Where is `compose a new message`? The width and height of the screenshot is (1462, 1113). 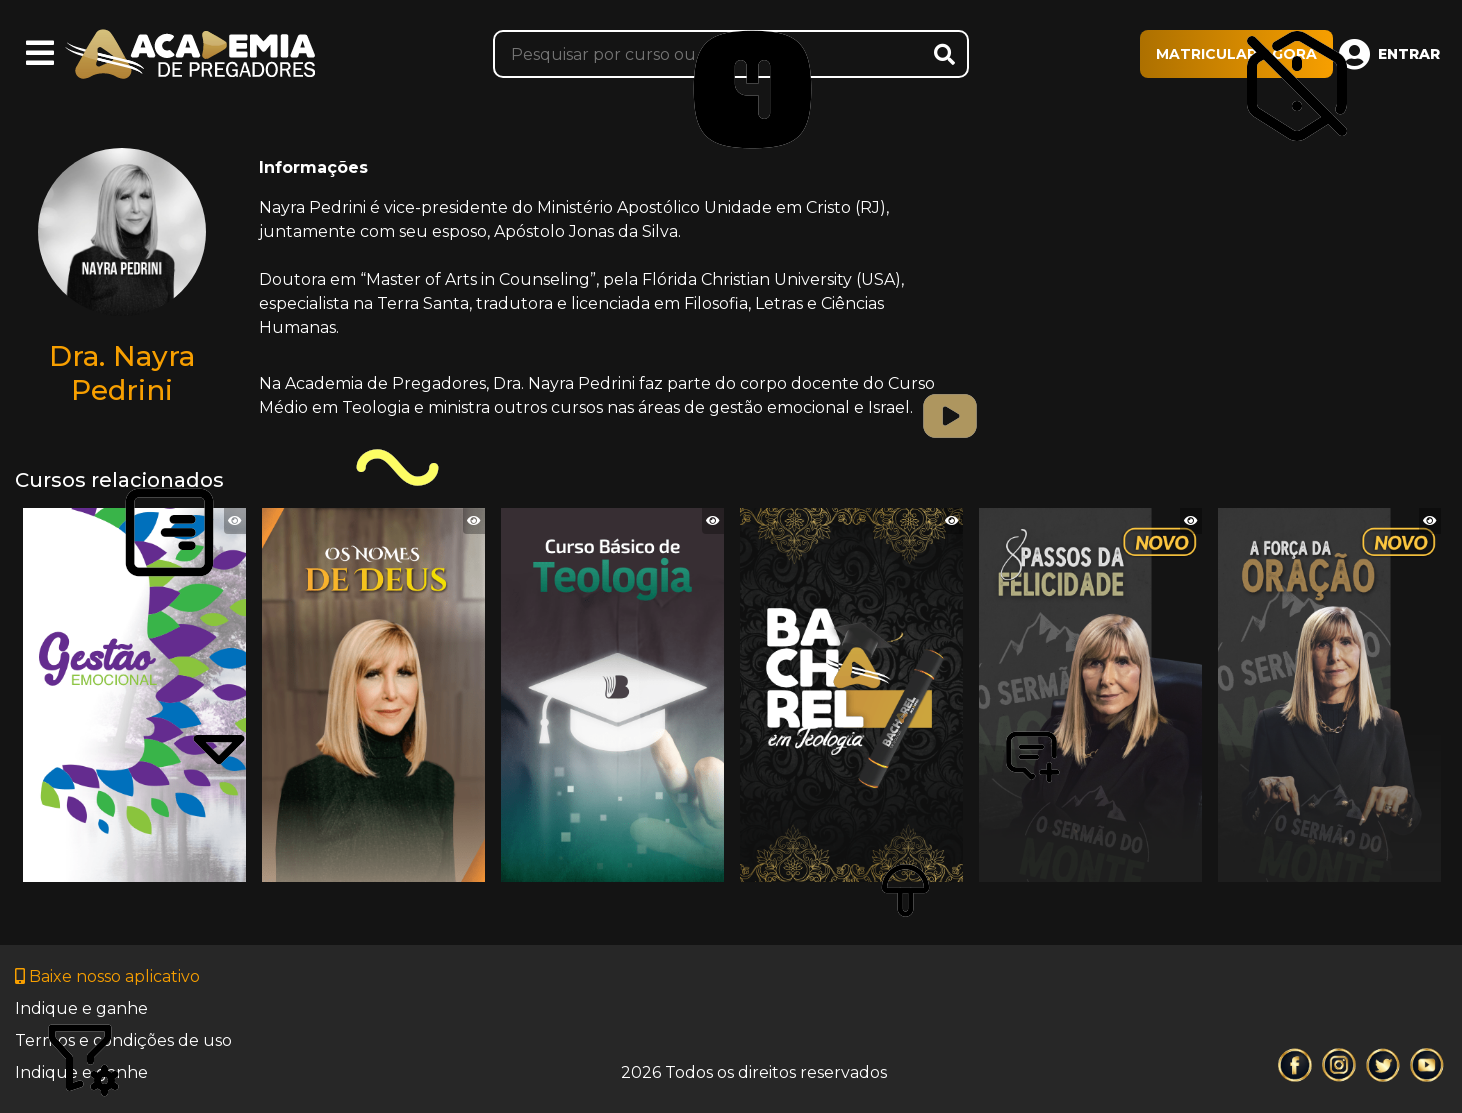
compose a new message is located at coordinates (1031, 754).